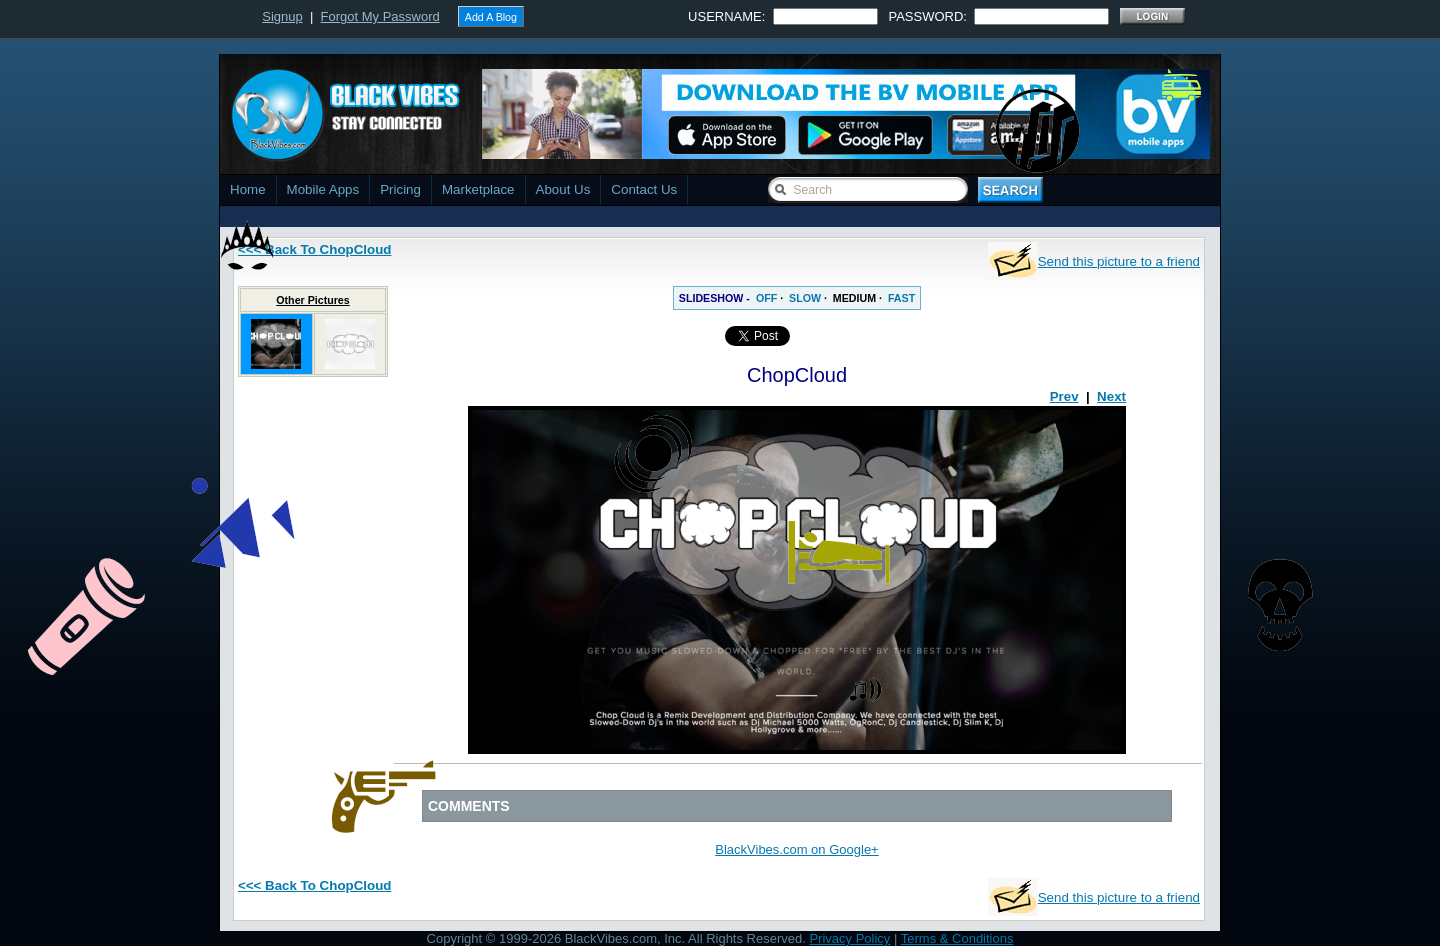 This screenshot has width=1440, height=946. Describe the element at coordinates (384, 789) in the screenshot. I see `access weapons inventory in a game` at that location.